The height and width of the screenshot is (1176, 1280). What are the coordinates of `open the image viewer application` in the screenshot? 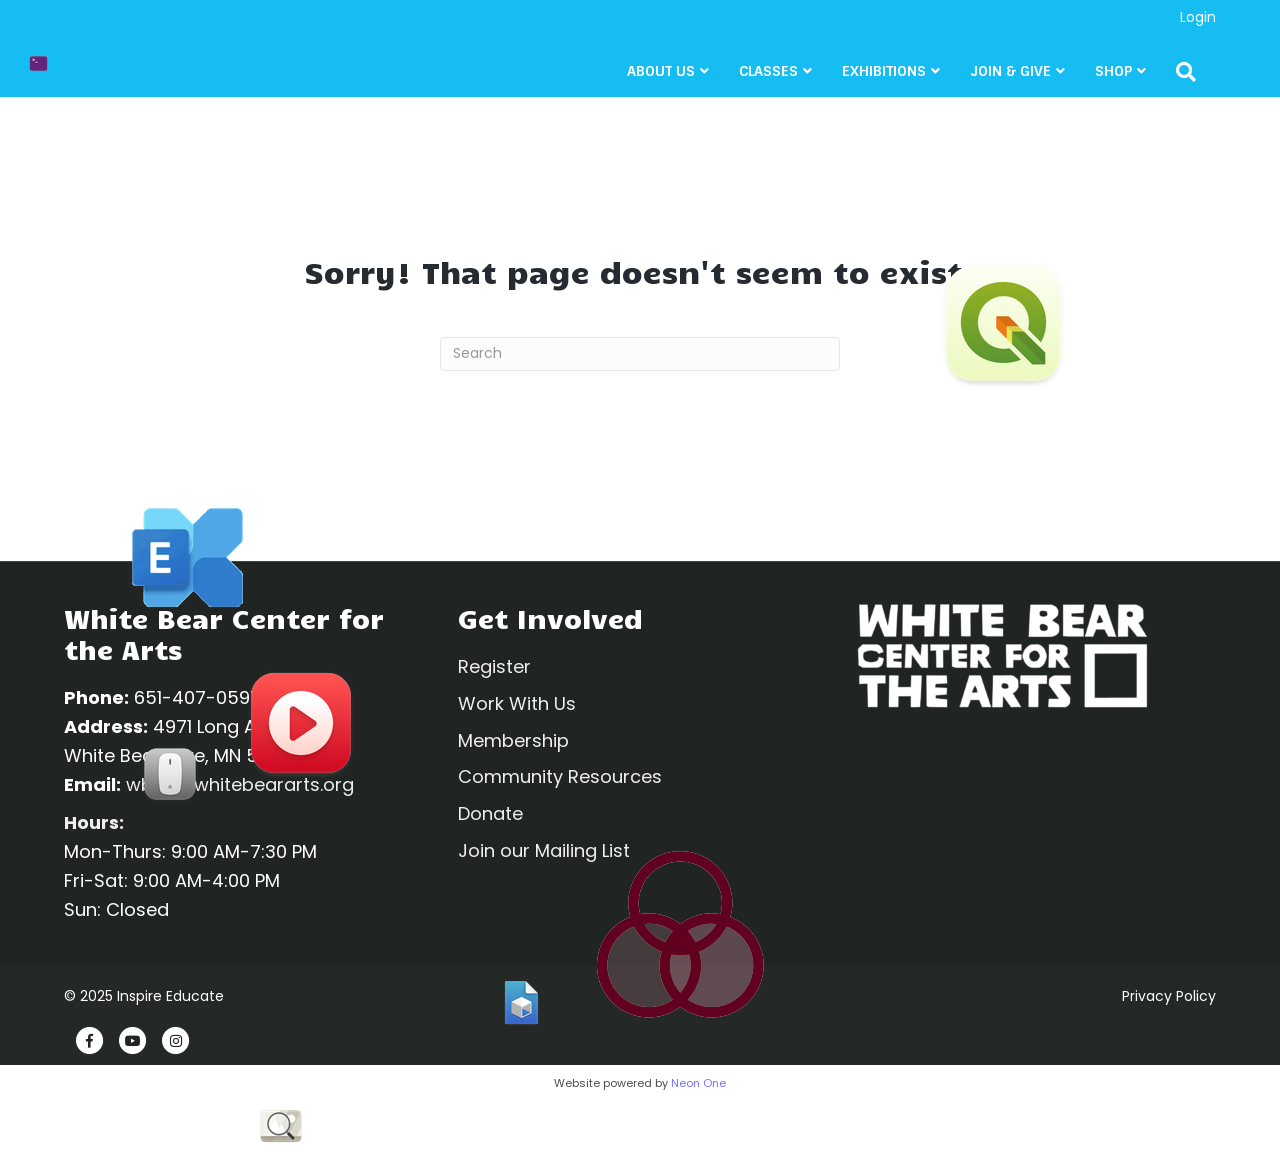 It's located at (281, 1126).